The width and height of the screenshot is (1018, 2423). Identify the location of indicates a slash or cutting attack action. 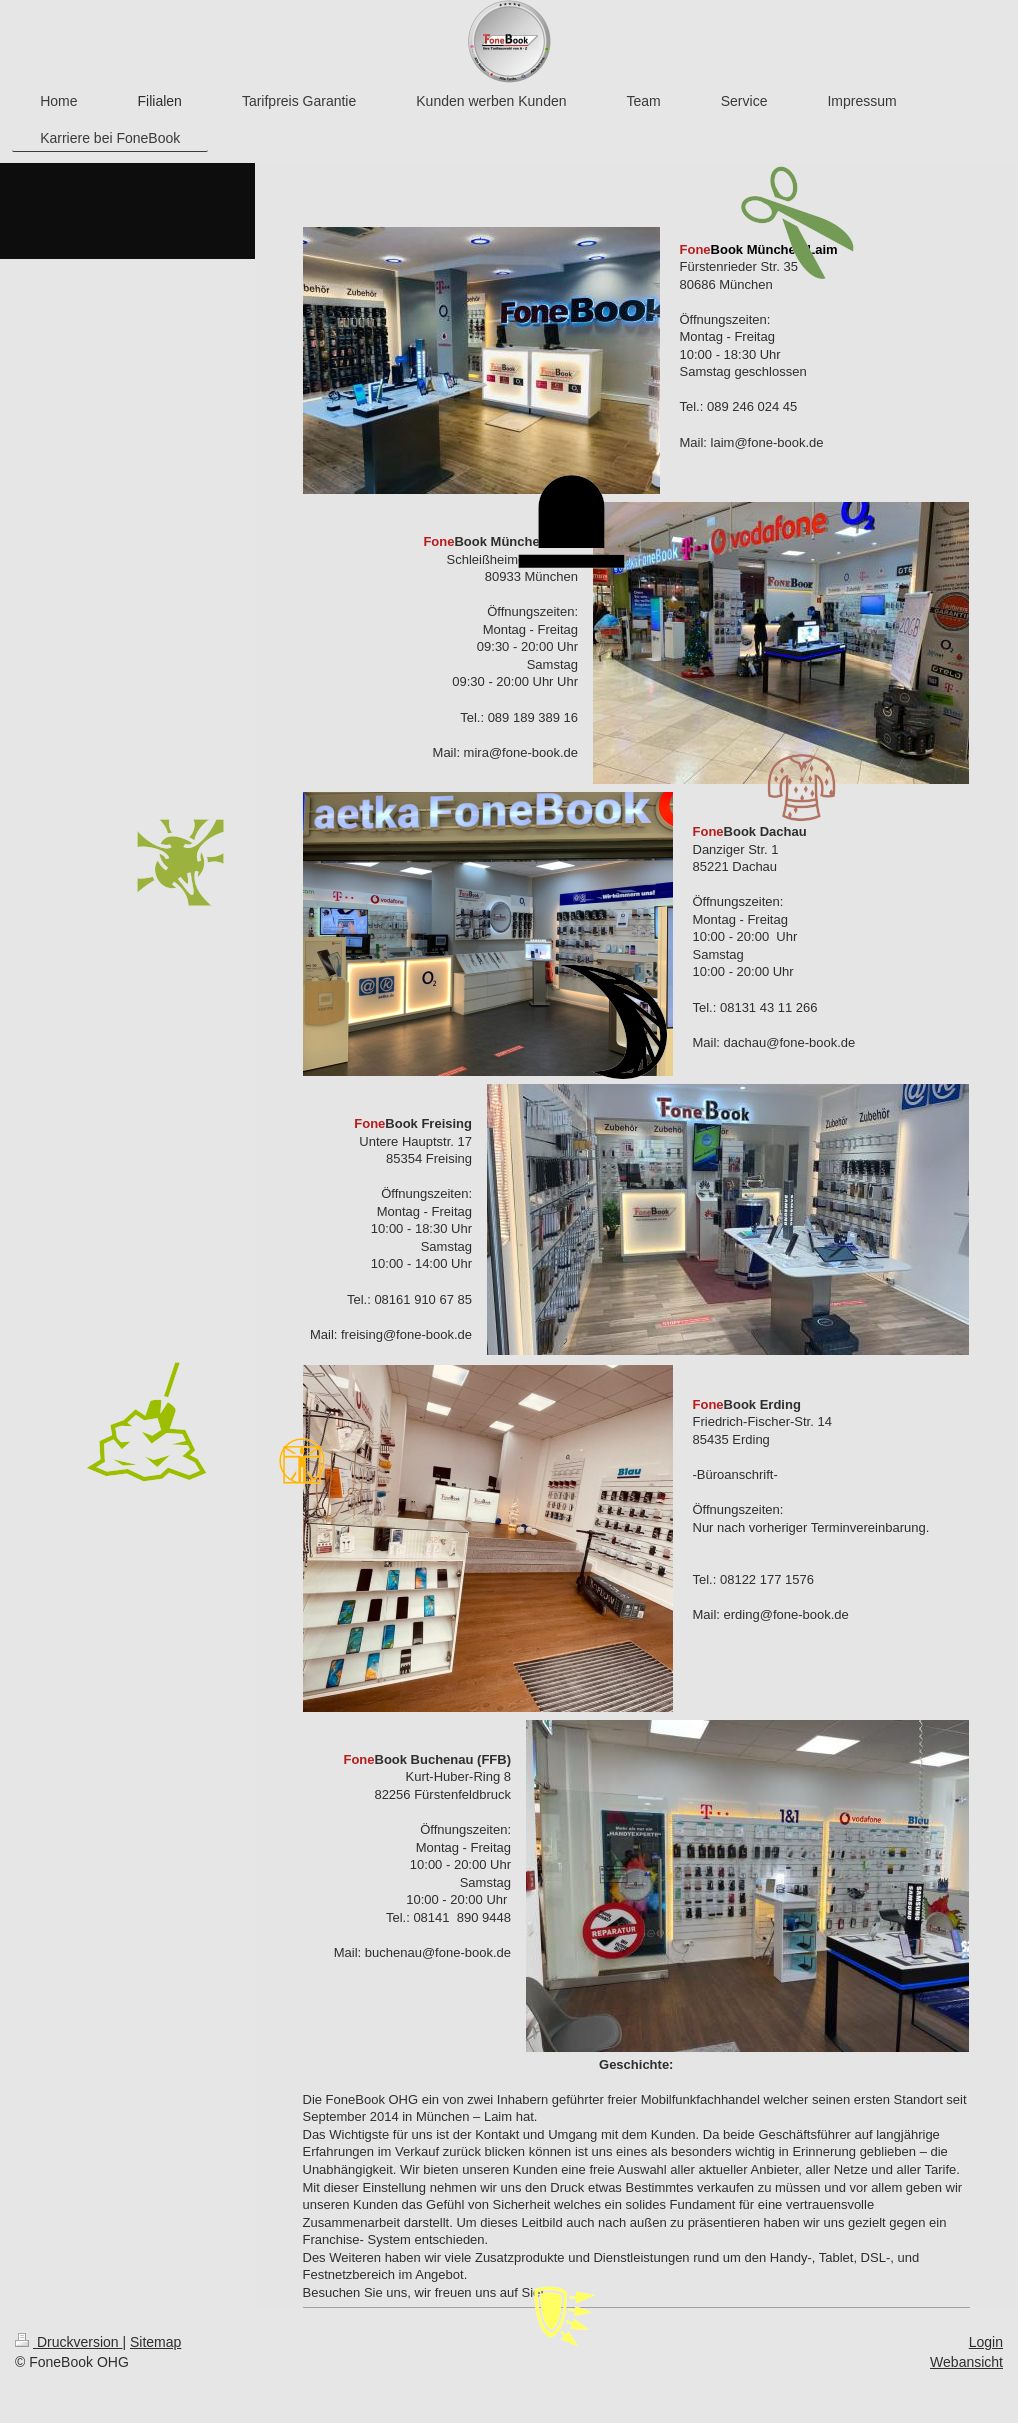
(612, 1022).